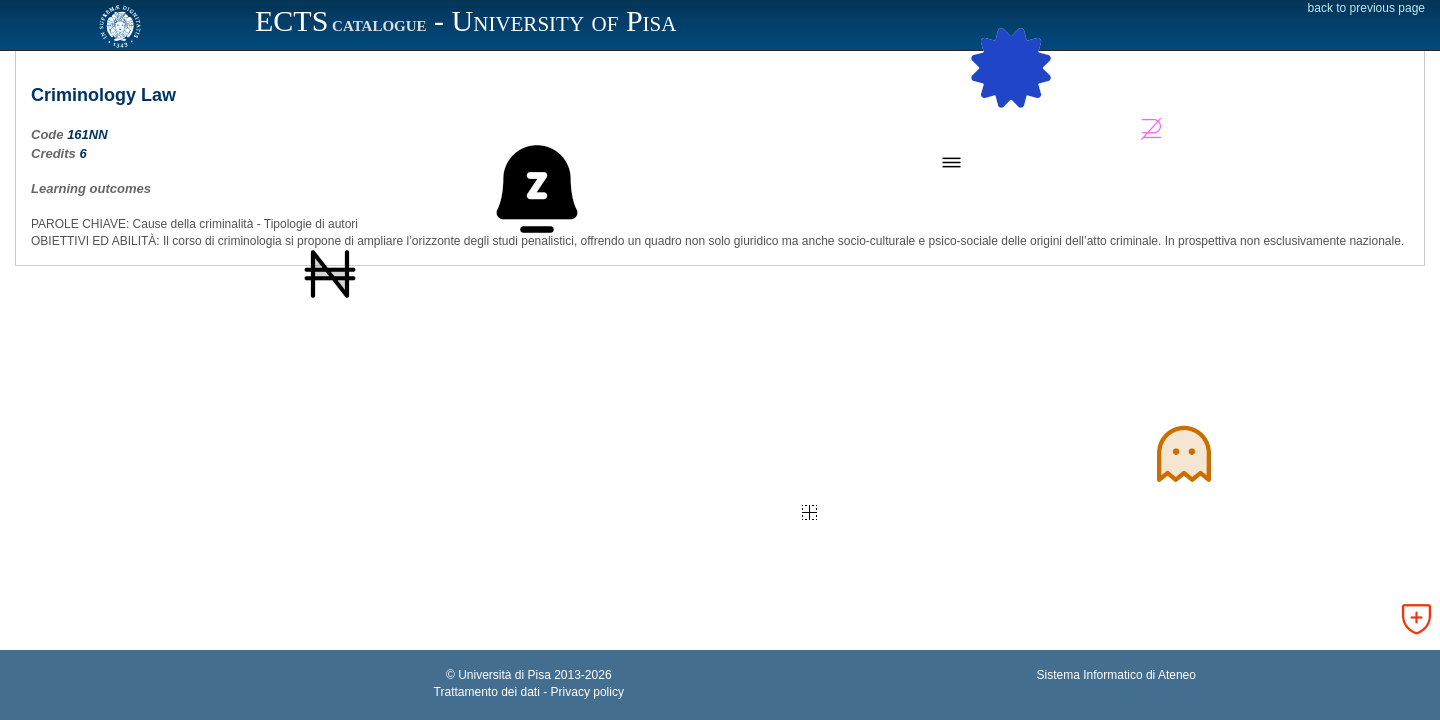  Describe the element at coordinates (809, 512) in the screenshot. I see `apply inner borders to selected cells` at that location.